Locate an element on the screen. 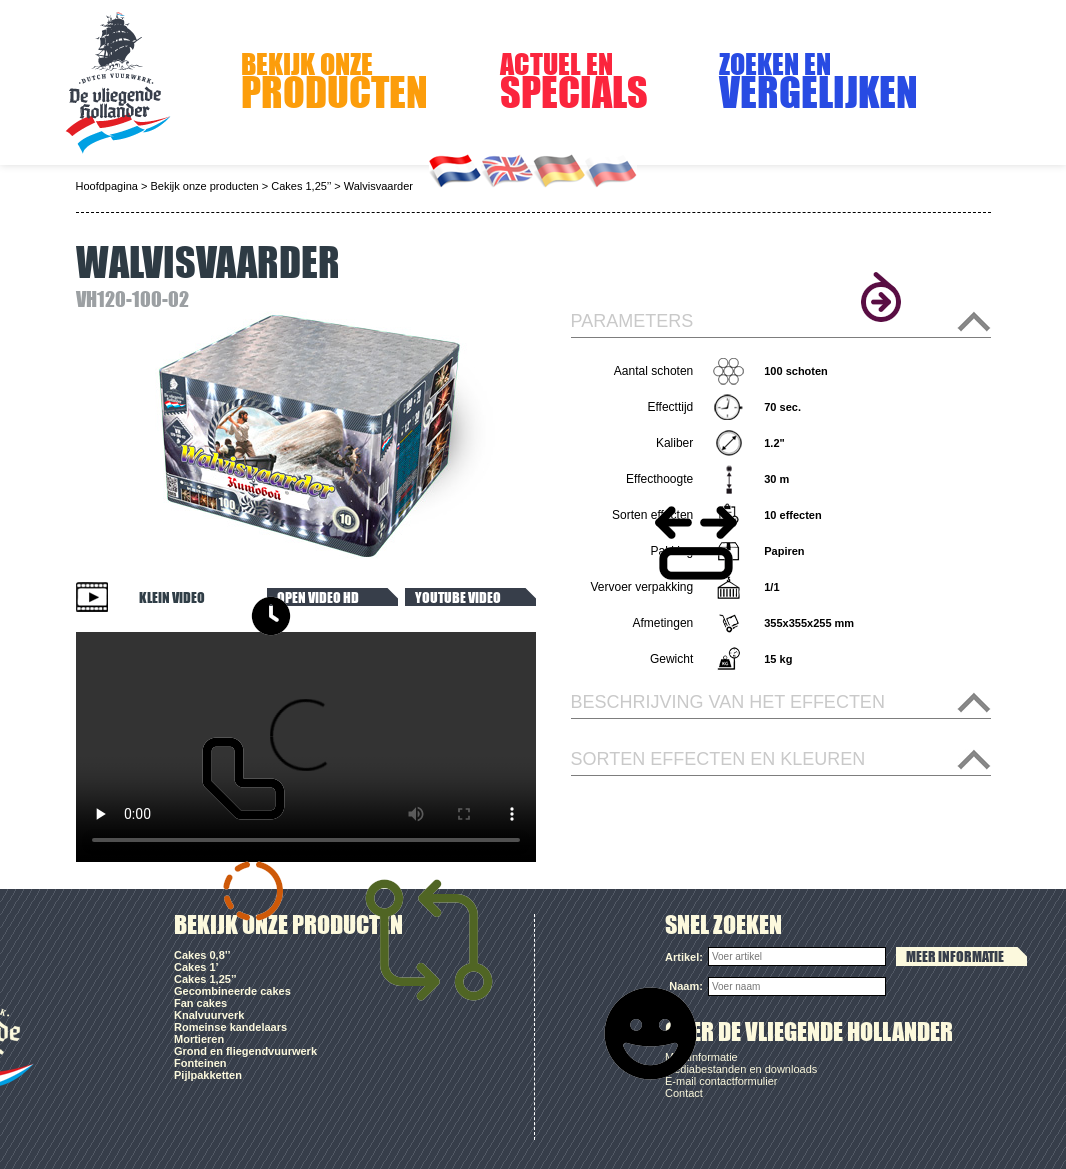 Image resolution: width=1066 pixels, height=1169 pixels. compare branches or commits in a repository is located at coordinates (429, 940).